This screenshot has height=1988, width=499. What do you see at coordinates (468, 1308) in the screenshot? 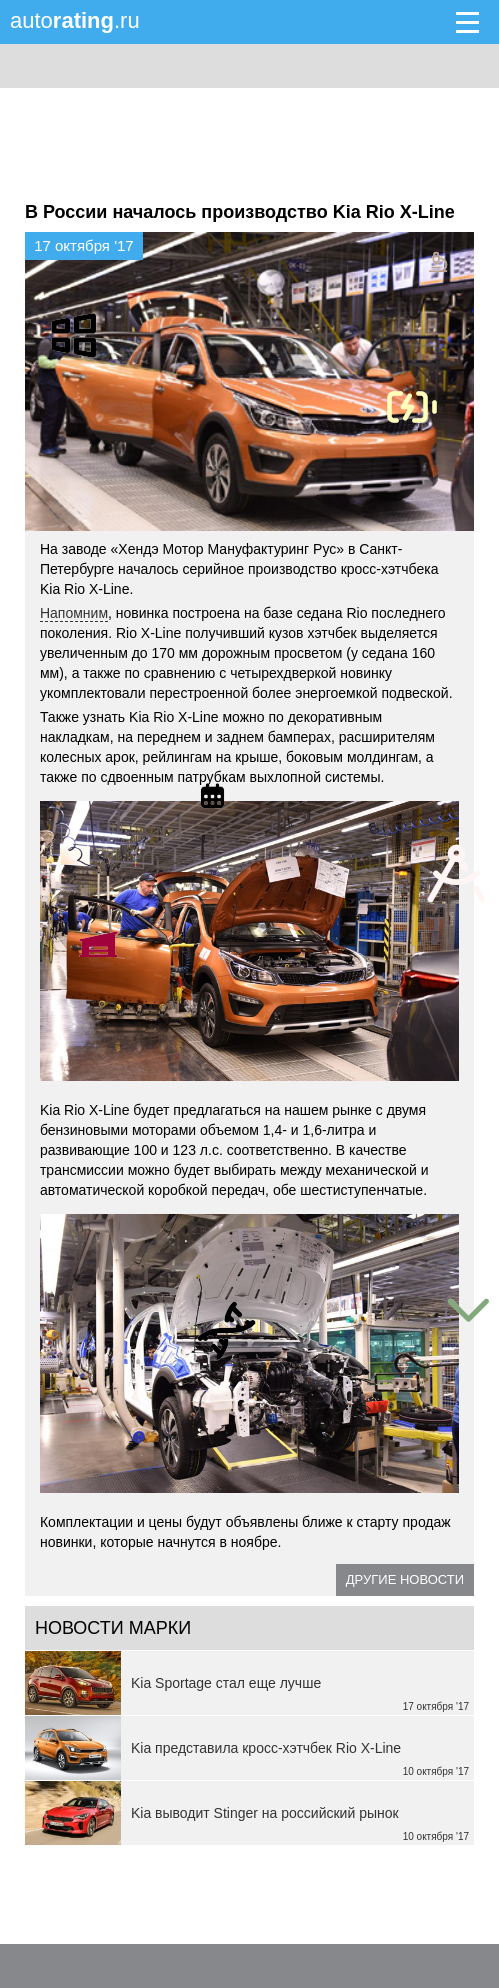
I see `expand a dropdown menu` at bounding box center [468, 1308].